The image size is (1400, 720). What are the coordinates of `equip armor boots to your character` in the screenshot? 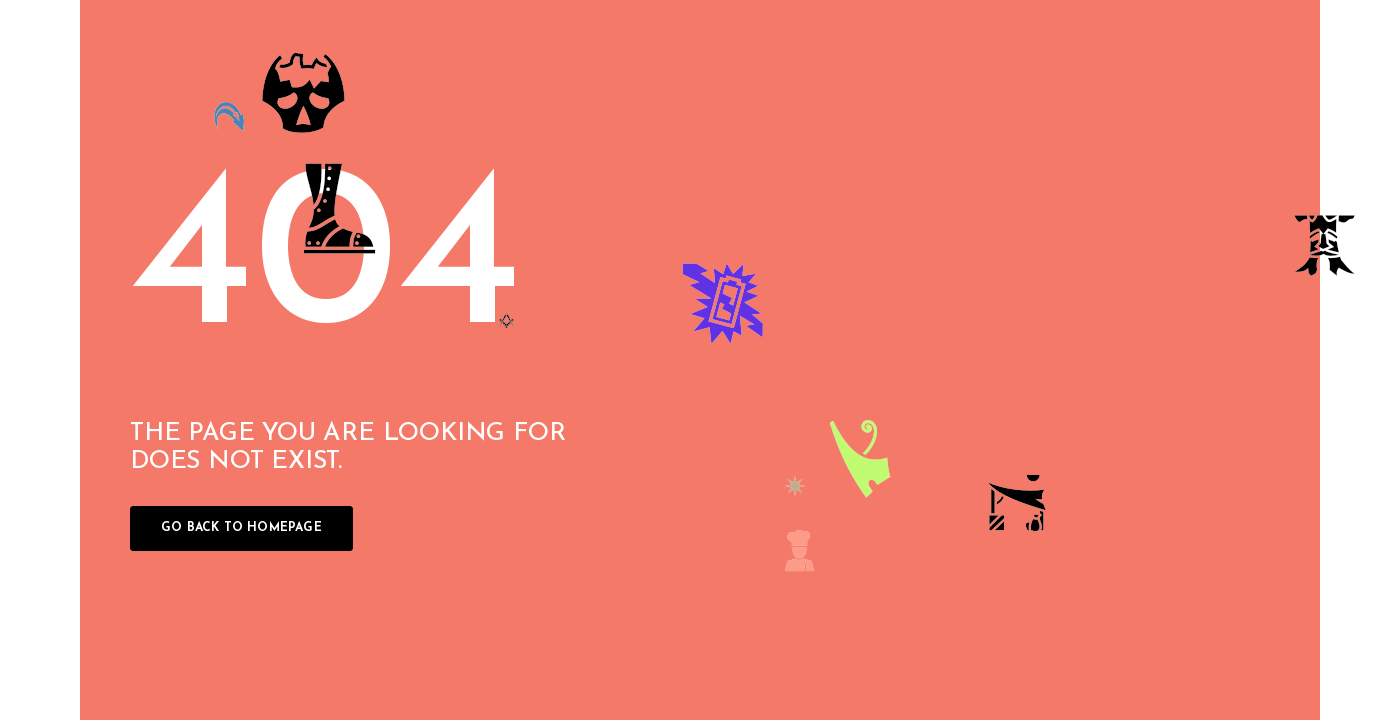 It's located at (339, 208).